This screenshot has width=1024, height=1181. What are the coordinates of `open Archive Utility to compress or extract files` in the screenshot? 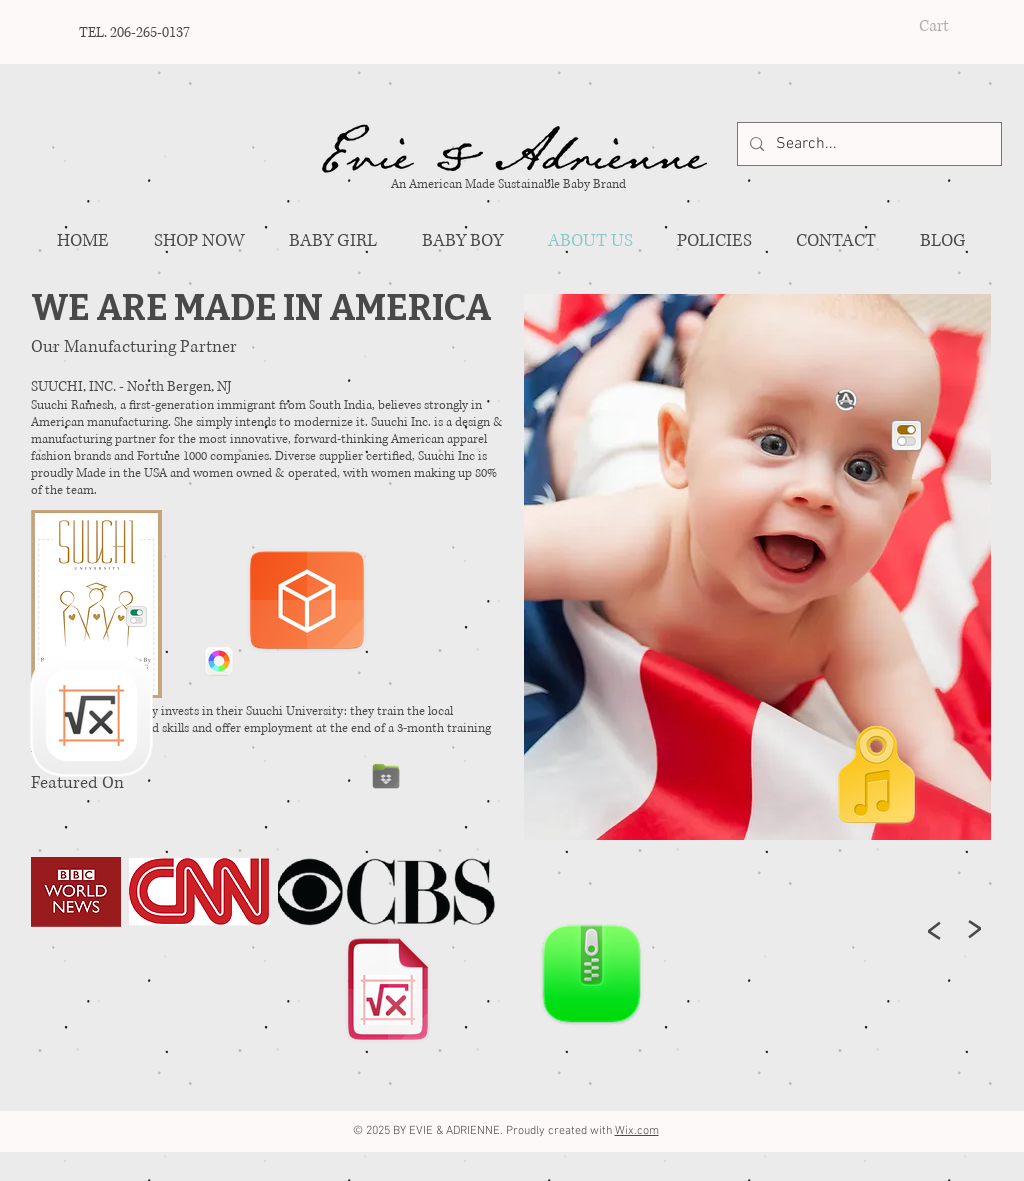 It's located at (591, 973).